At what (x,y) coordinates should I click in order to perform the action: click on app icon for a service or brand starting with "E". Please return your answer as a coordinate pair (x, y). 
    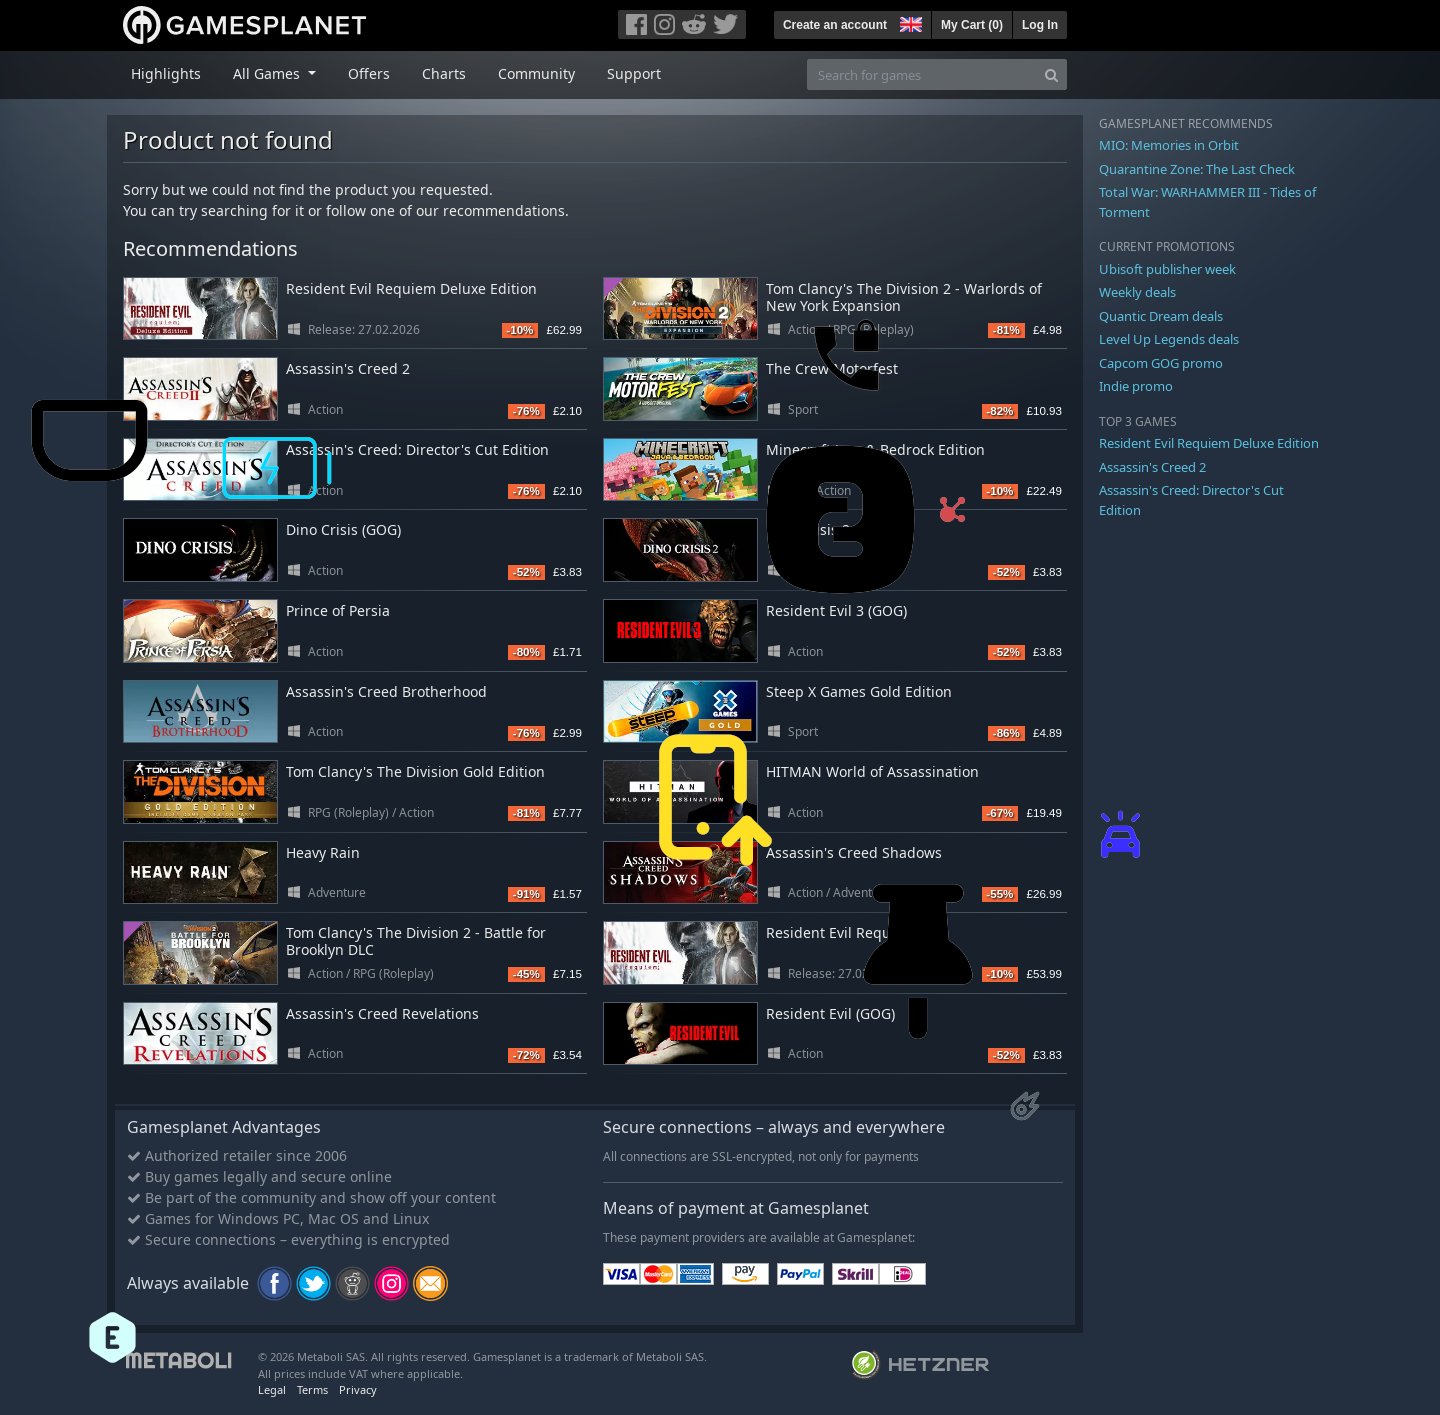
    Looking at the image, I should click on (112, 1337).